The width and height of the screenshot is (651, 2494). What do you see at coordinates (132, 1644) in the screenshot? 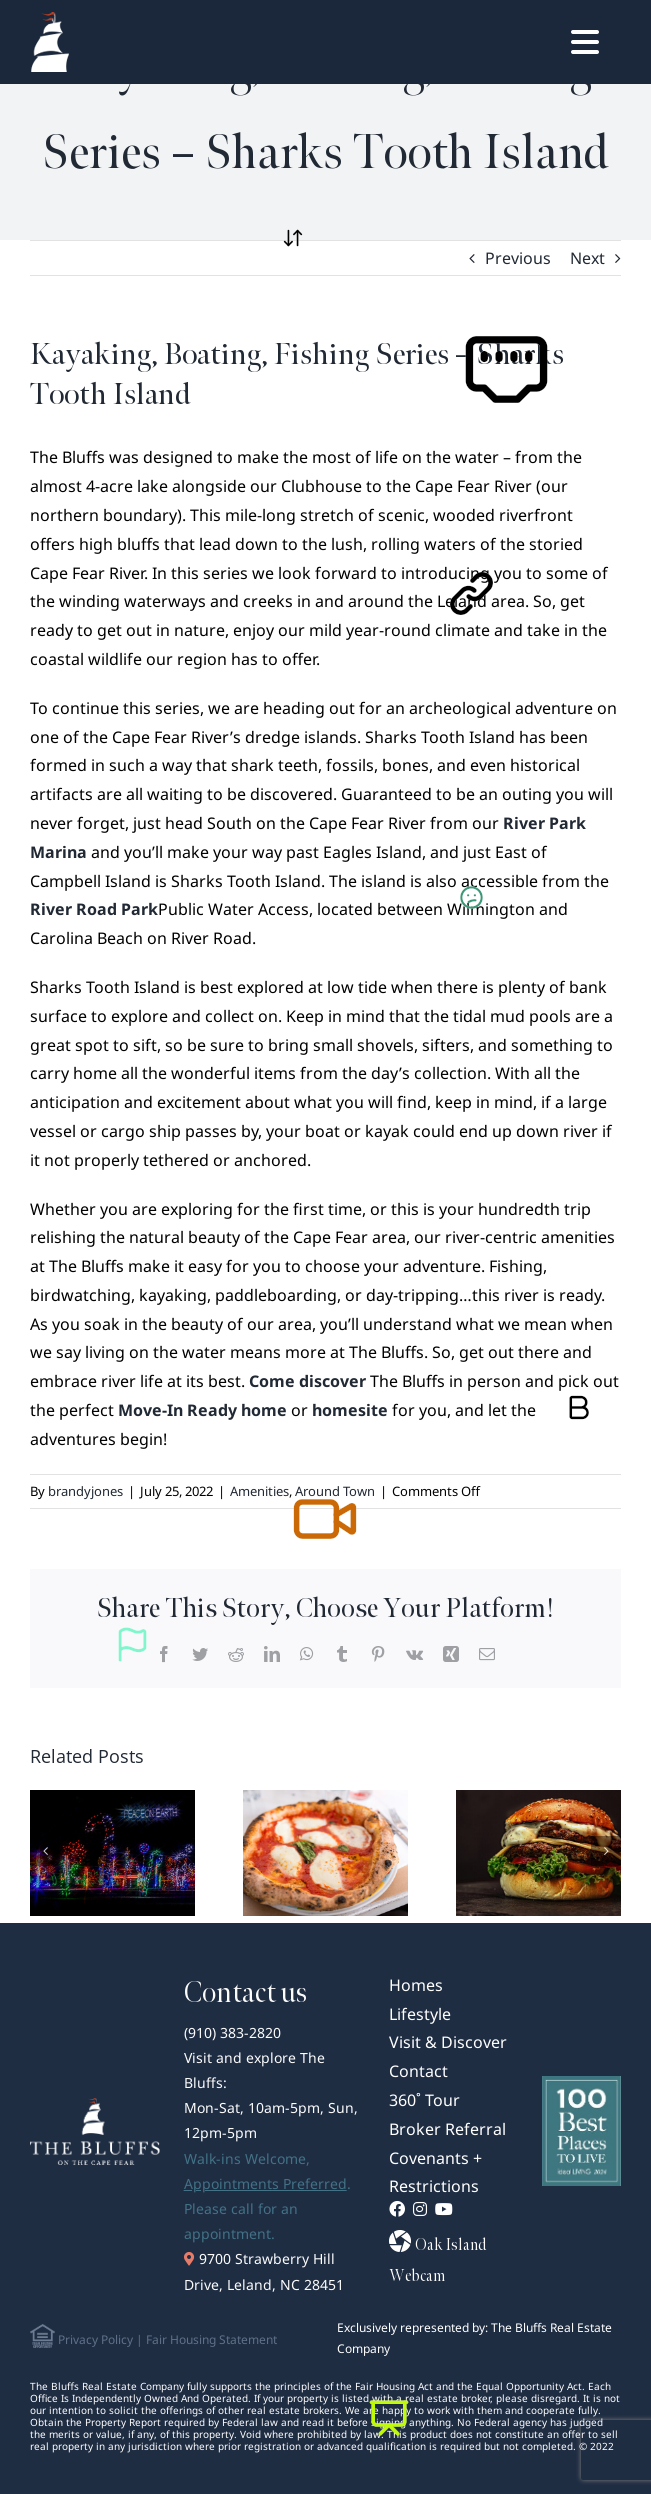
I see `flag or bookmark an item for follow-up` at bounding box center [132, 1644].